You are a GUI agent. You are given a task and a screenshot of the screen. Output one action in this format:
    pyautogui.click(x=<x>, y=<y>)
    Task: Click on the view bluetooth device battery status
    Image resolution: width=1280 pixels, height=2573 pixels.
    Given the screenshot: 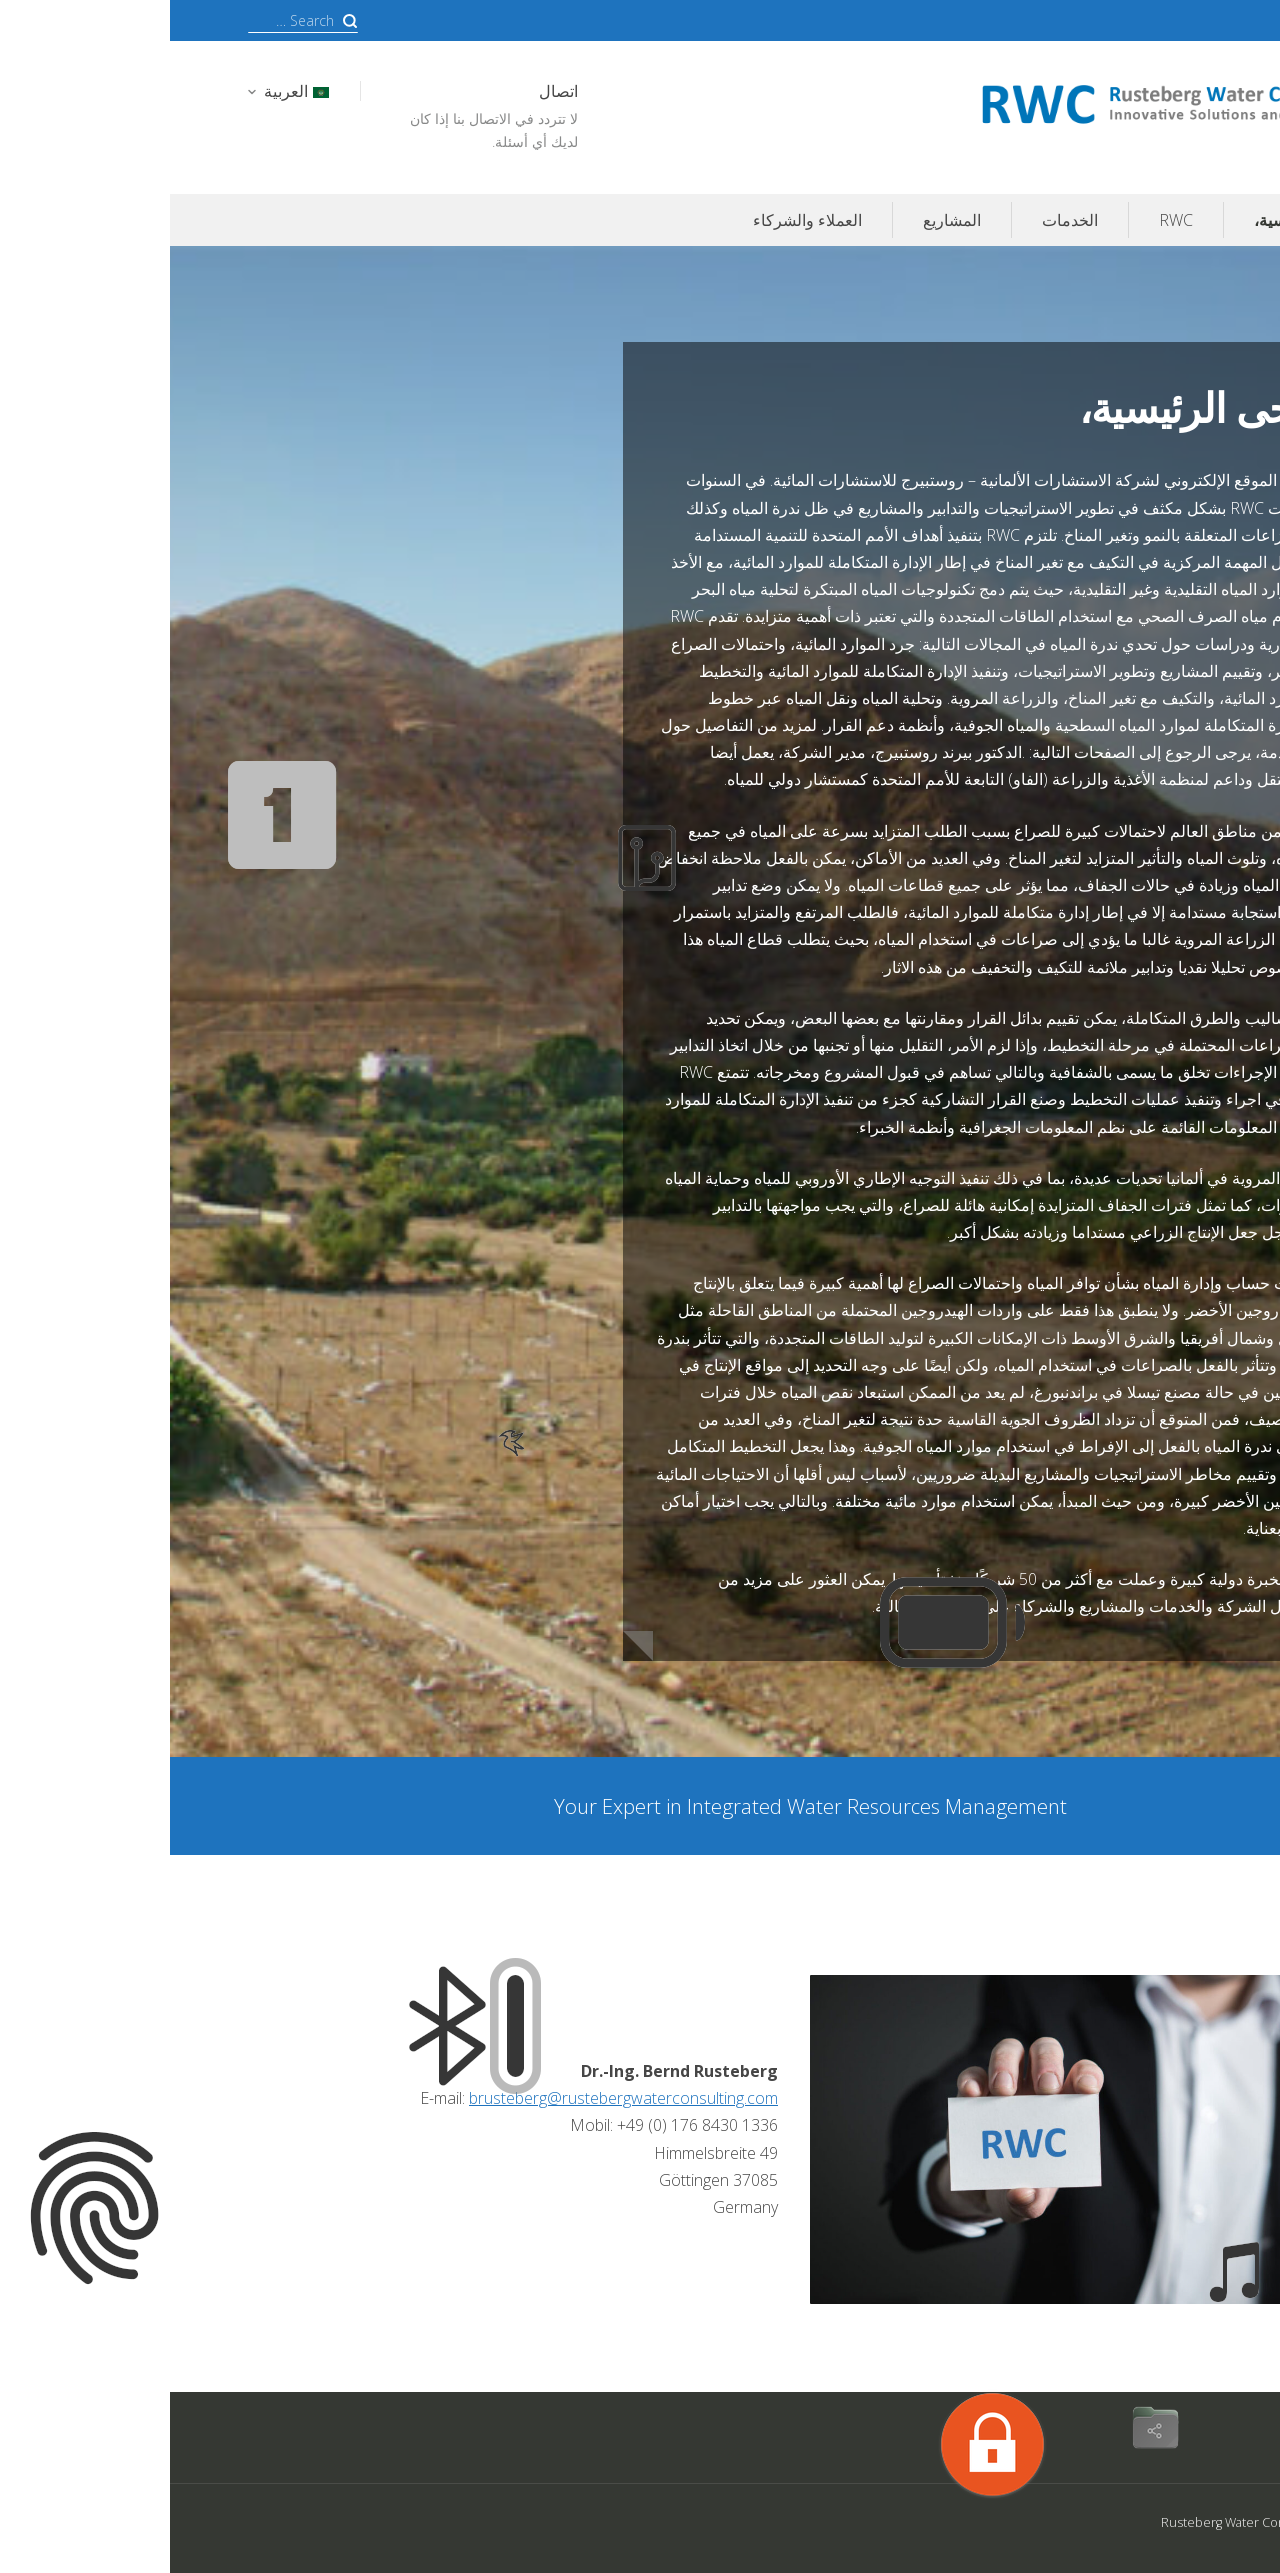 What is the action you would take?
    pyautogui.click(x=473, y=2026)
    